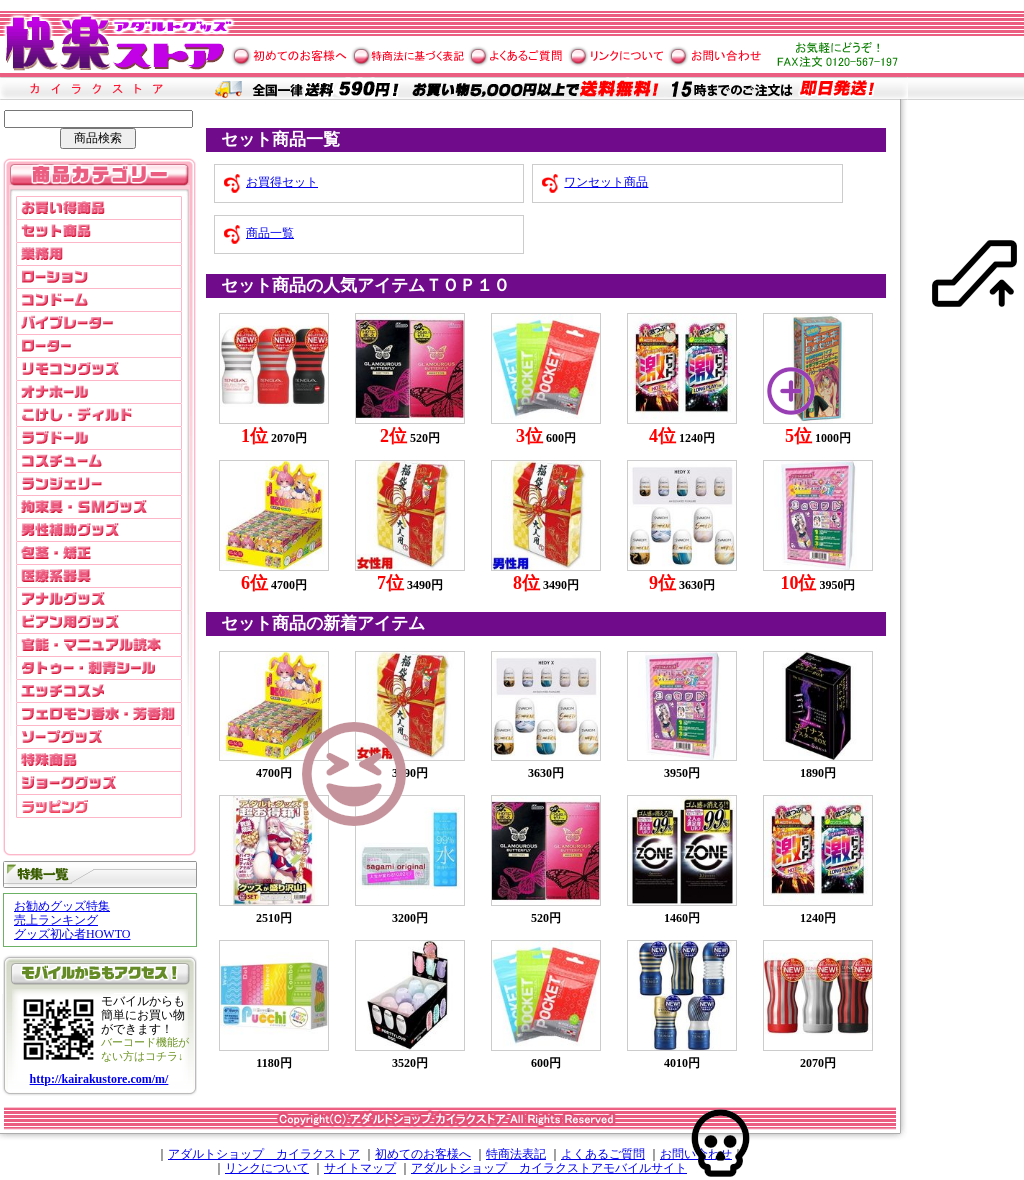 The width and height of the screenshot is (1024, 1180). I want to click on react with a laughing emoji, so click(354, 774).